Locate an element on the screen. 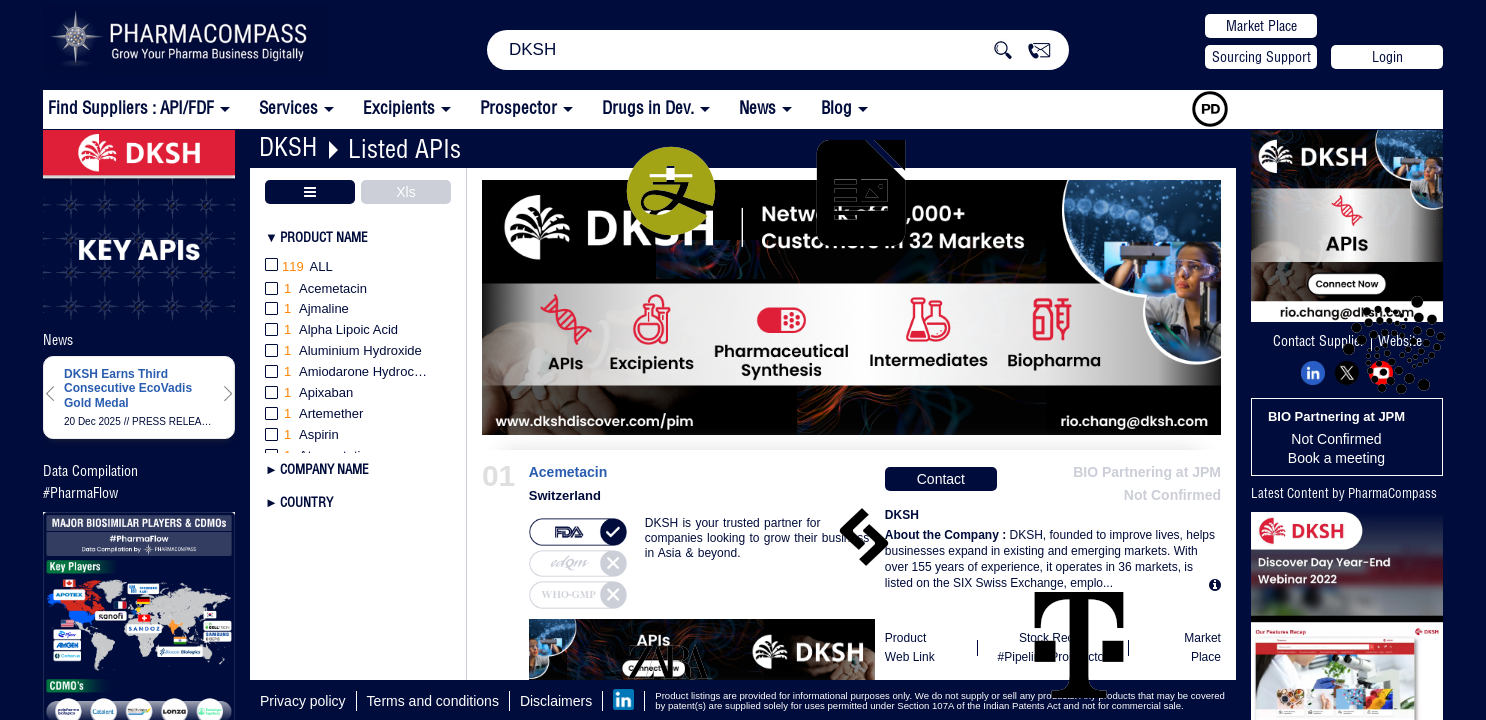 This screenshot has width=1486, height=720. visit the Zara website or app is located at coordinates (670, 662).